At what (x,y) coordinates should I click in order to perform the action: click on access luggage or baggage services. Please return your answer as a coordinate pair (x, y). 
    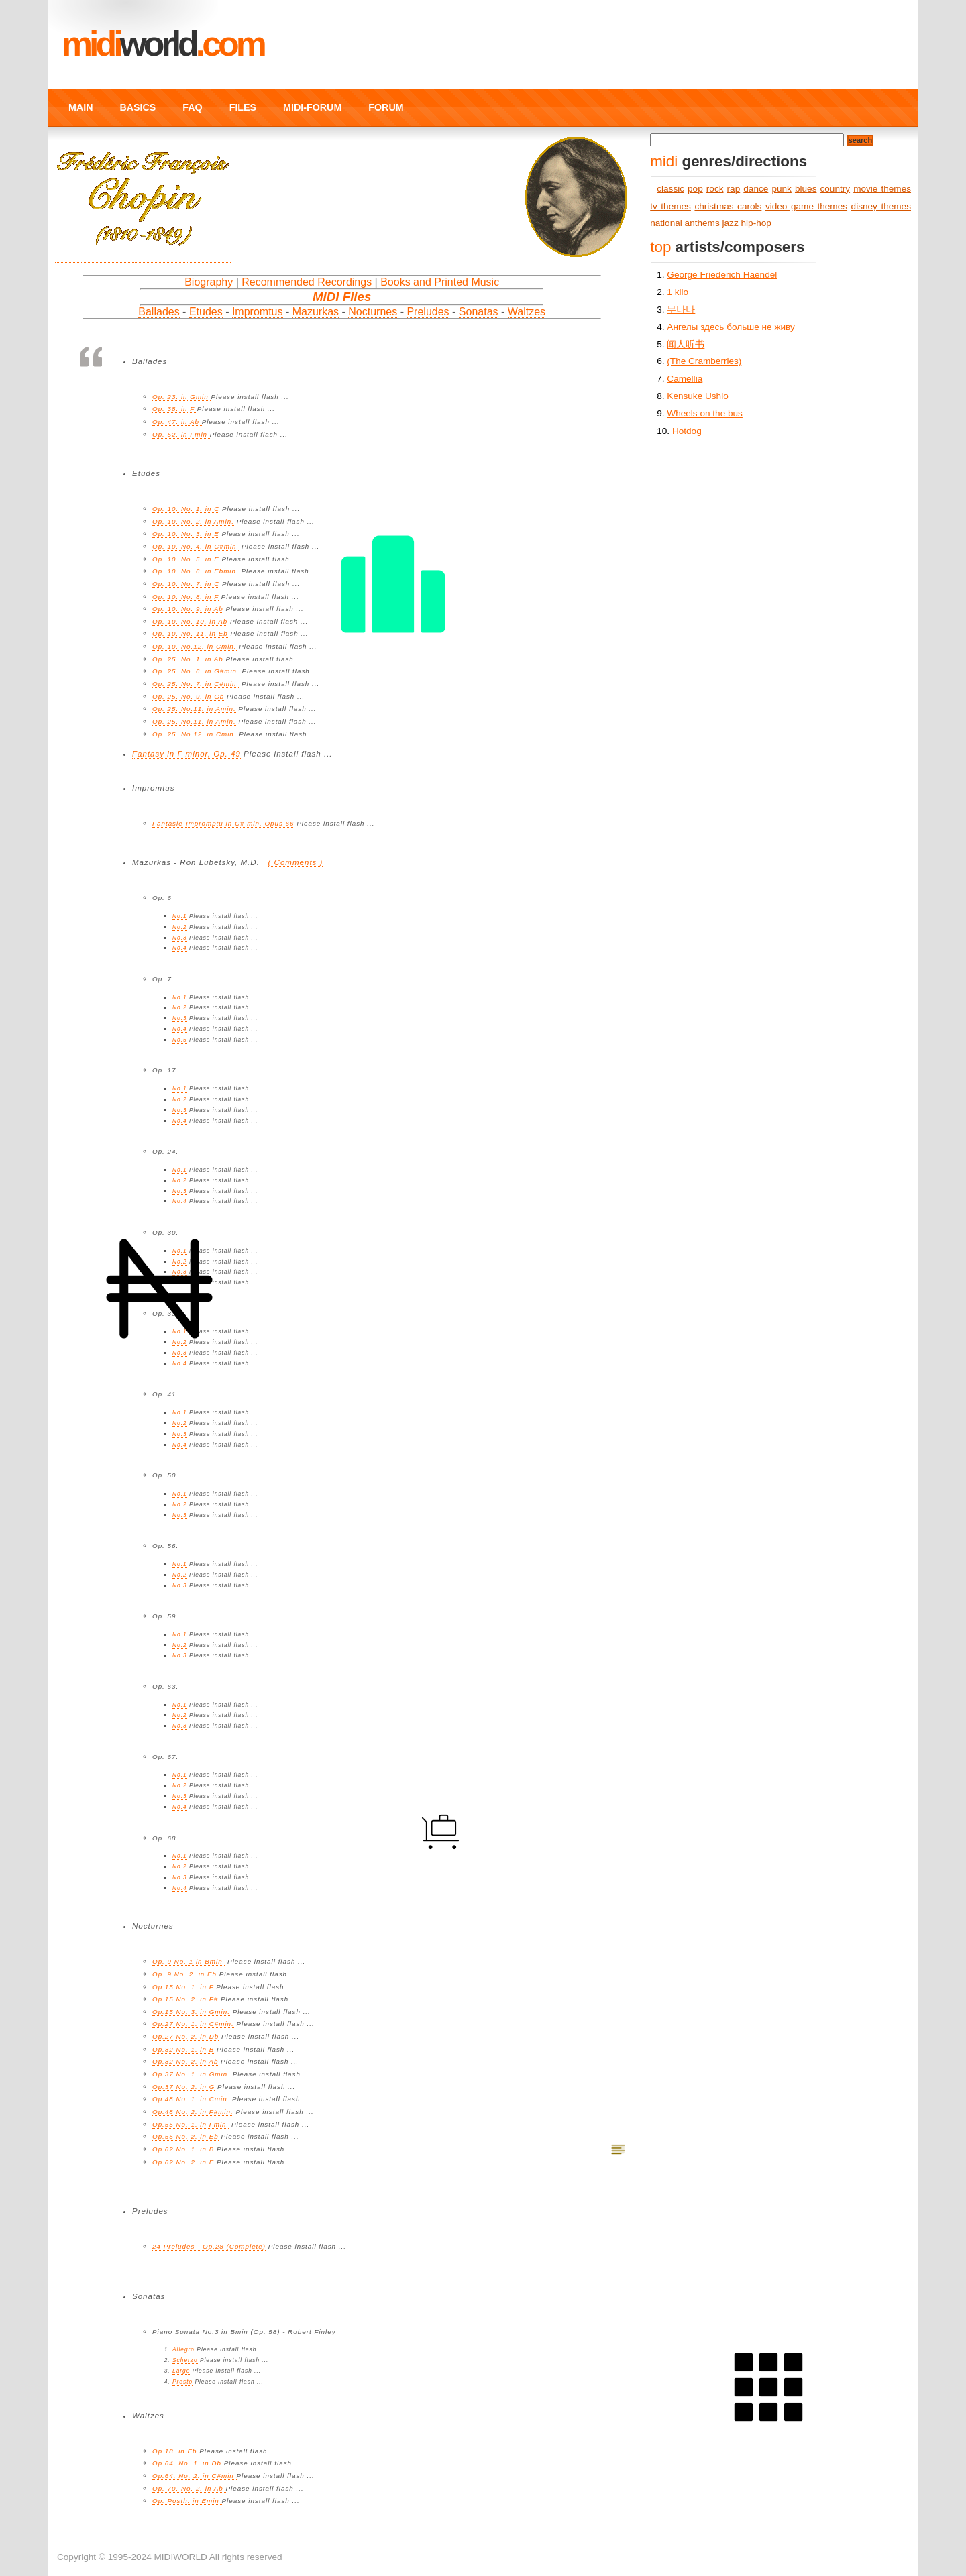
    Looking at the image, I should click on (439, 1831).